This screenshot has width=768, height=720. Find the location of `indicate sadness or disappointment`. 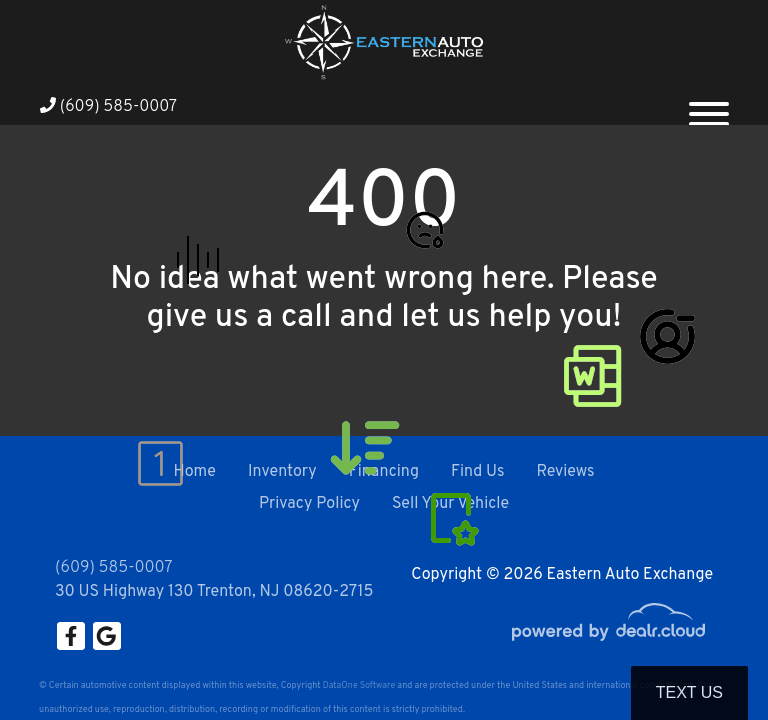

indicate sadness or disappointment is located at coordinates (425, 230).